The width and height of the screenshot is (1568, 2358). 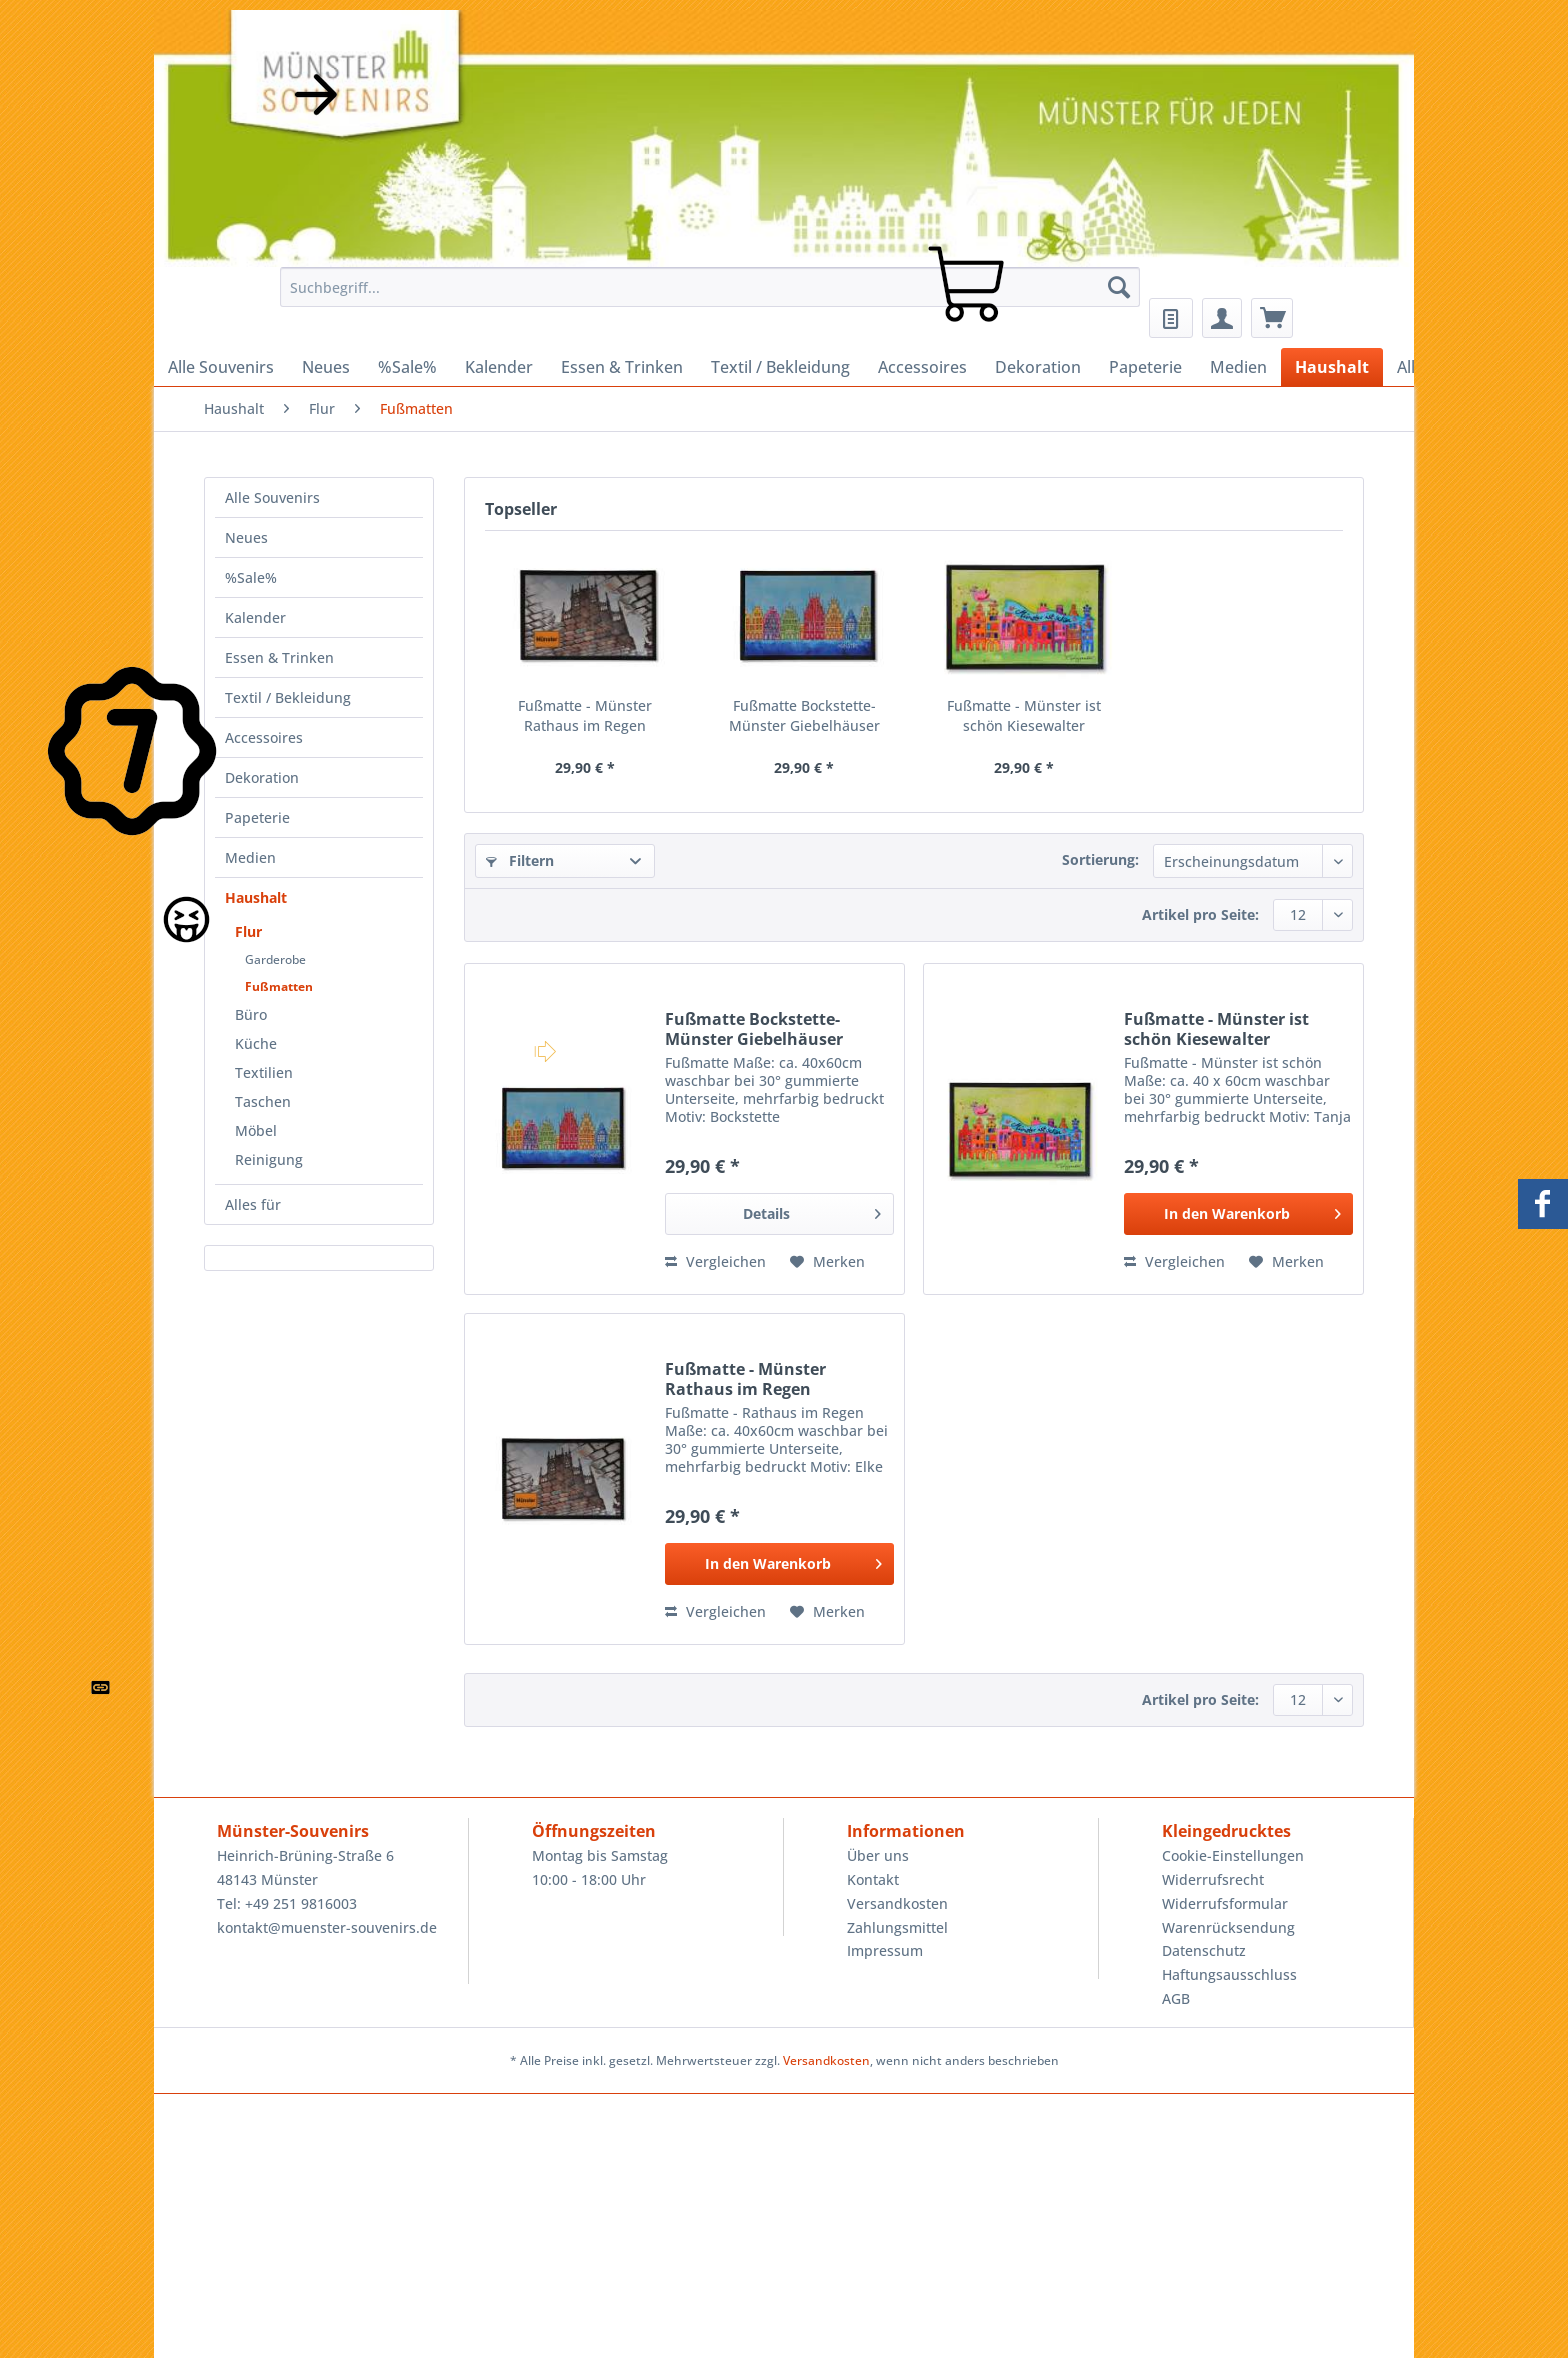 What do you see at coordinates (967, 285) in the screenshot?
I see `view your shopping cart` at bounding box center [967, 285].